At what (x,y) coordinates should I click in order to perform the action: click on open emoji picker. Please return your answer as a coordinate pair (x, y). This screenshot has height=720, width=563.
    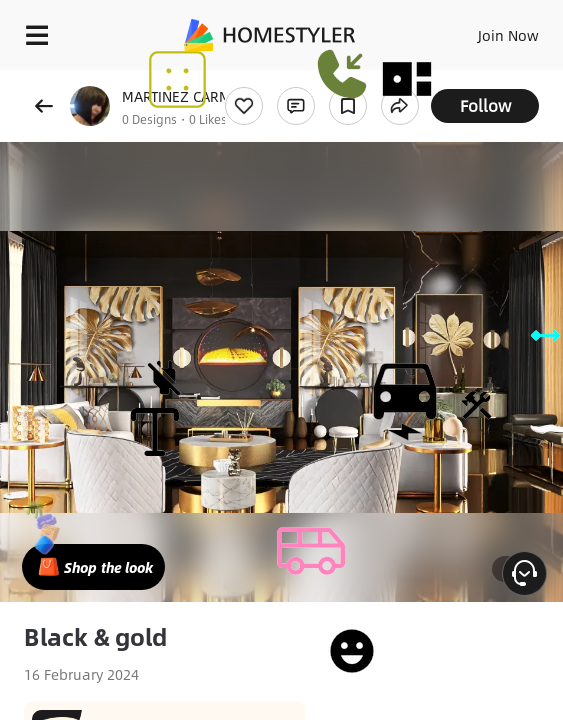
    Looking at the image, I should click on (352, 651).